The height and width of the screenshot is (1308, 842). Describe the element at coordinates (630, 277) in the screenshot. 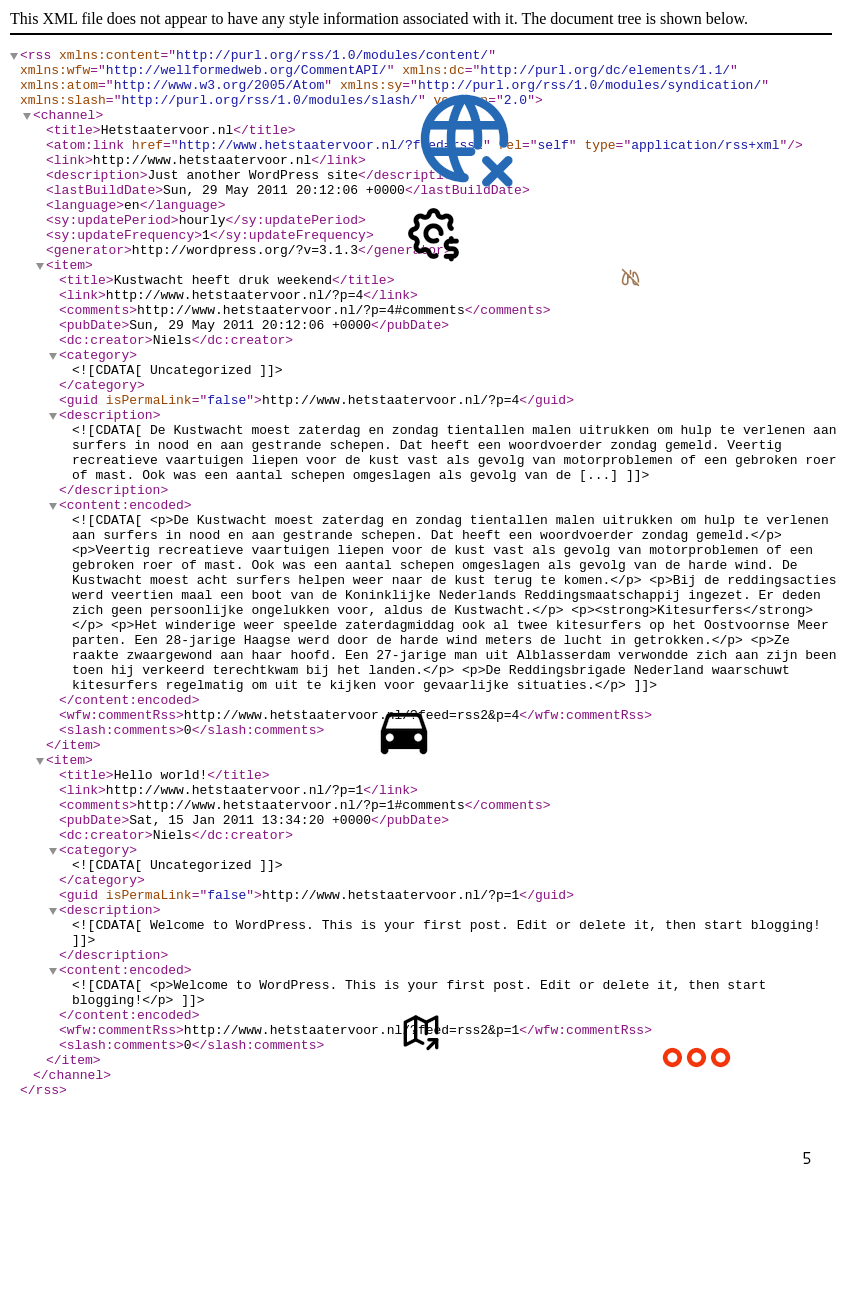

I see `indicates respiratory function disabled or unavailable` at that location.